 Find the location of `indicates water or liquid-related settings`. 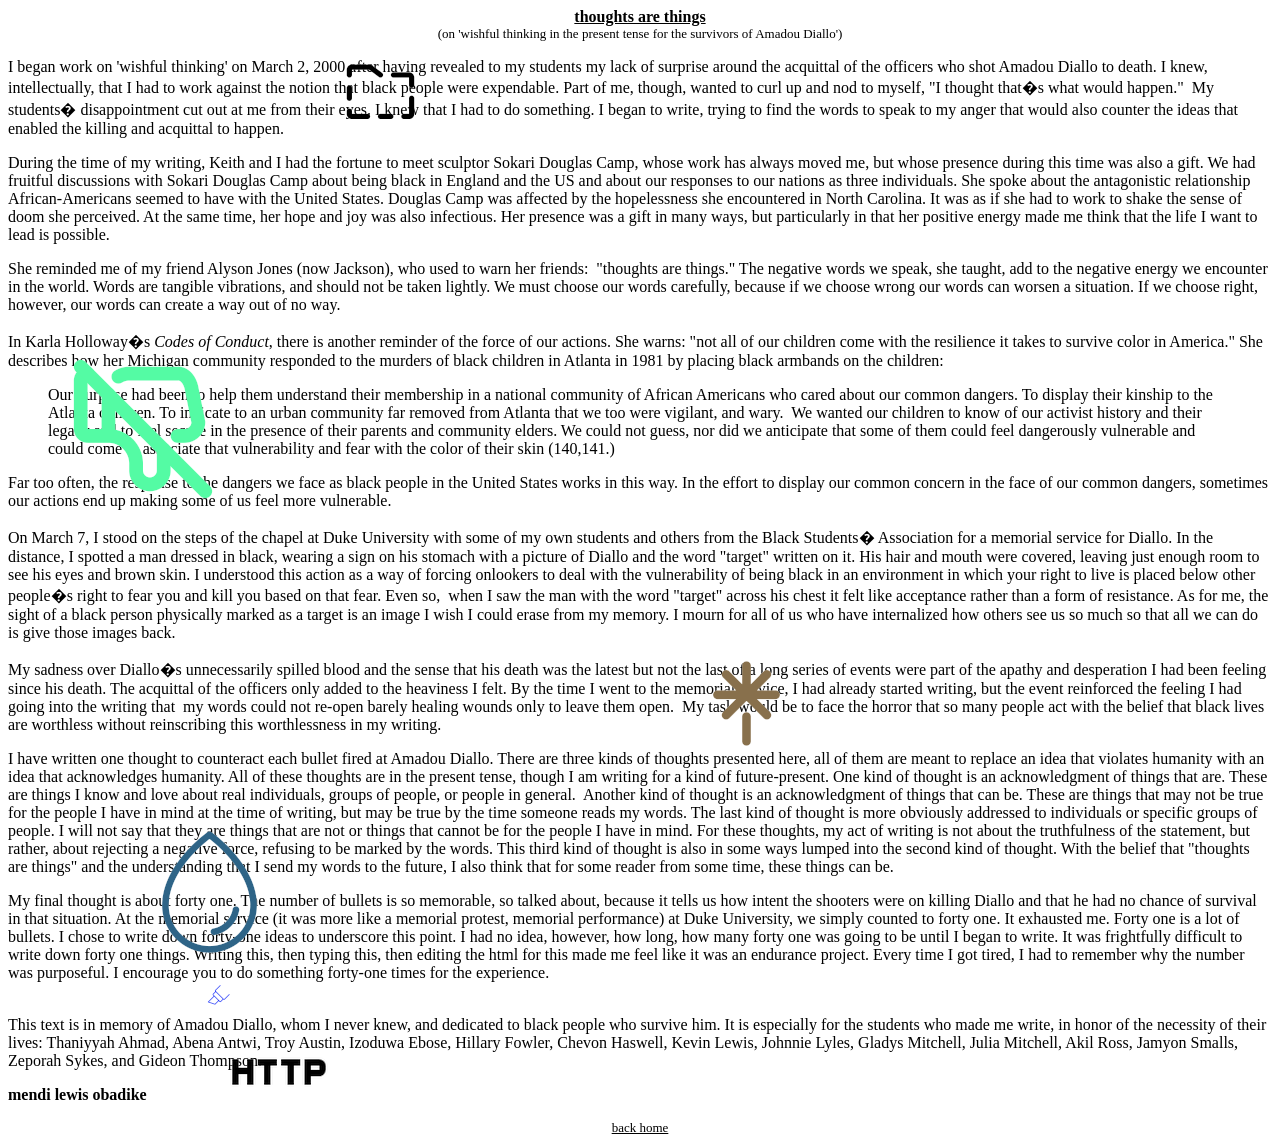

indicates water or liquid-related settings is located at coordinates (209, 896).